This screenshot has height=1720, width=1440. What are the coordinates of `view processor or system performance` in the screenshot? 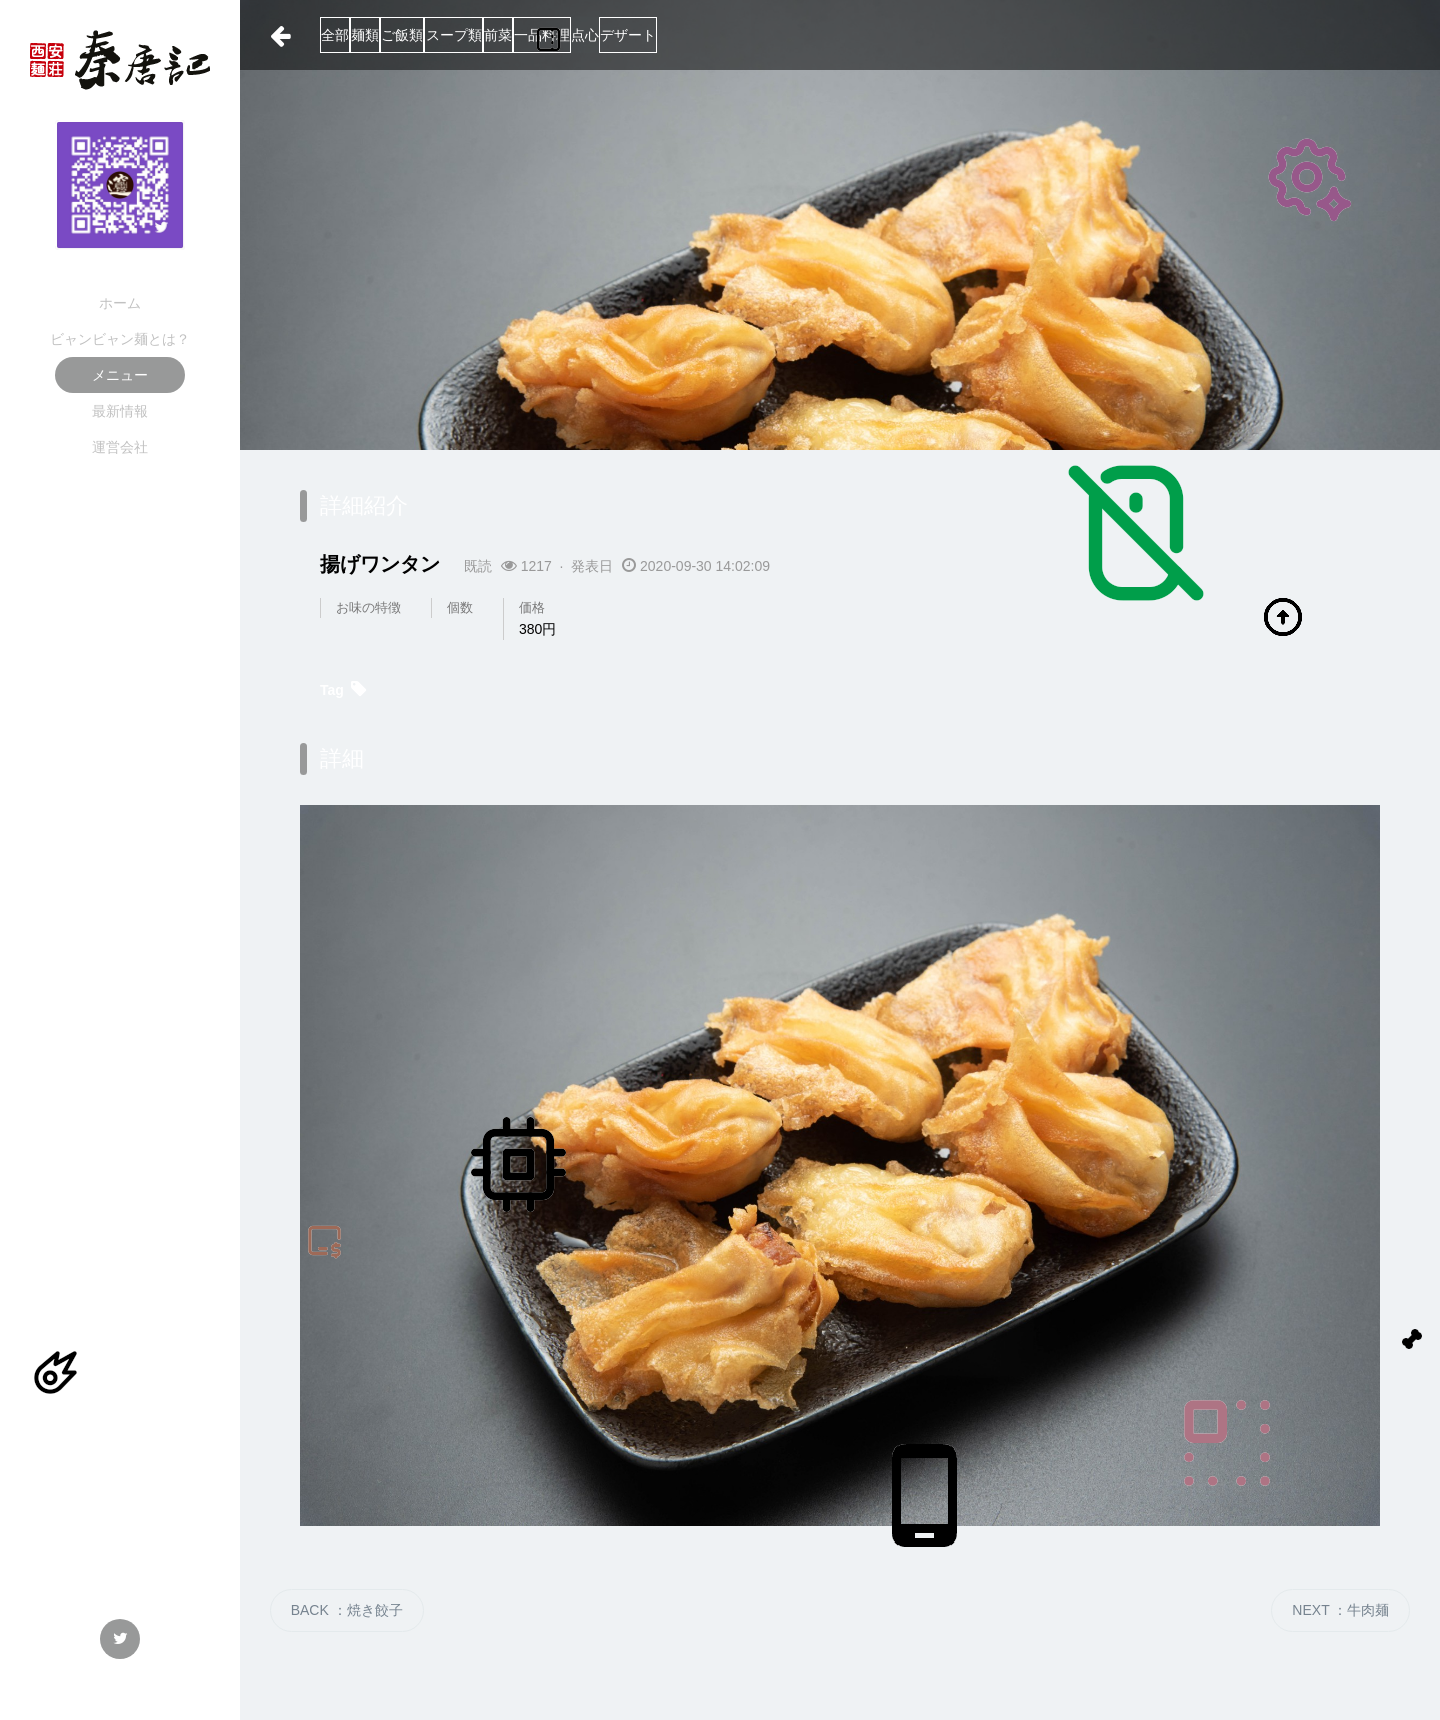 It's located at (518, 1164).